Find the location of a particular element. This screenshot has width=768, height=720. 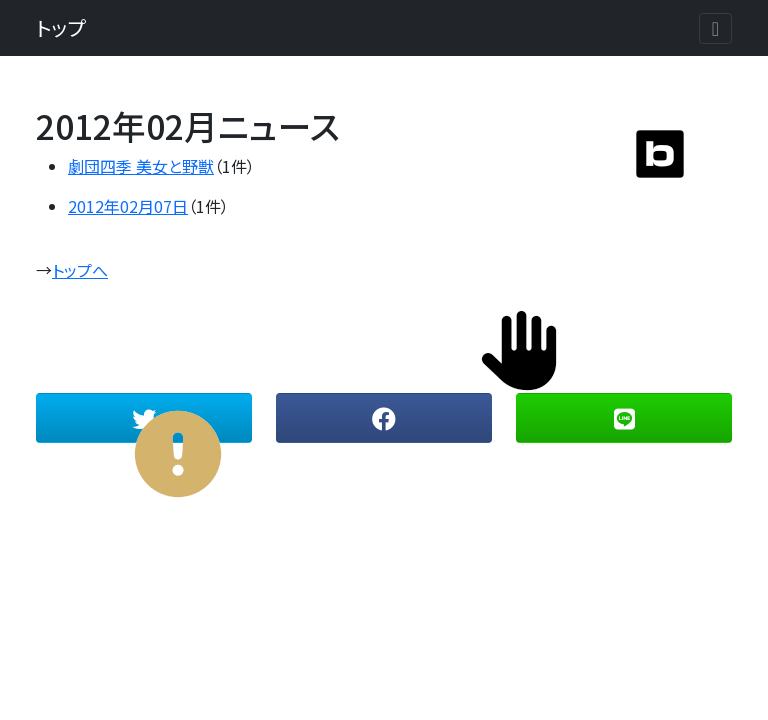

bimobject logo is located at coordinates (660, 154).